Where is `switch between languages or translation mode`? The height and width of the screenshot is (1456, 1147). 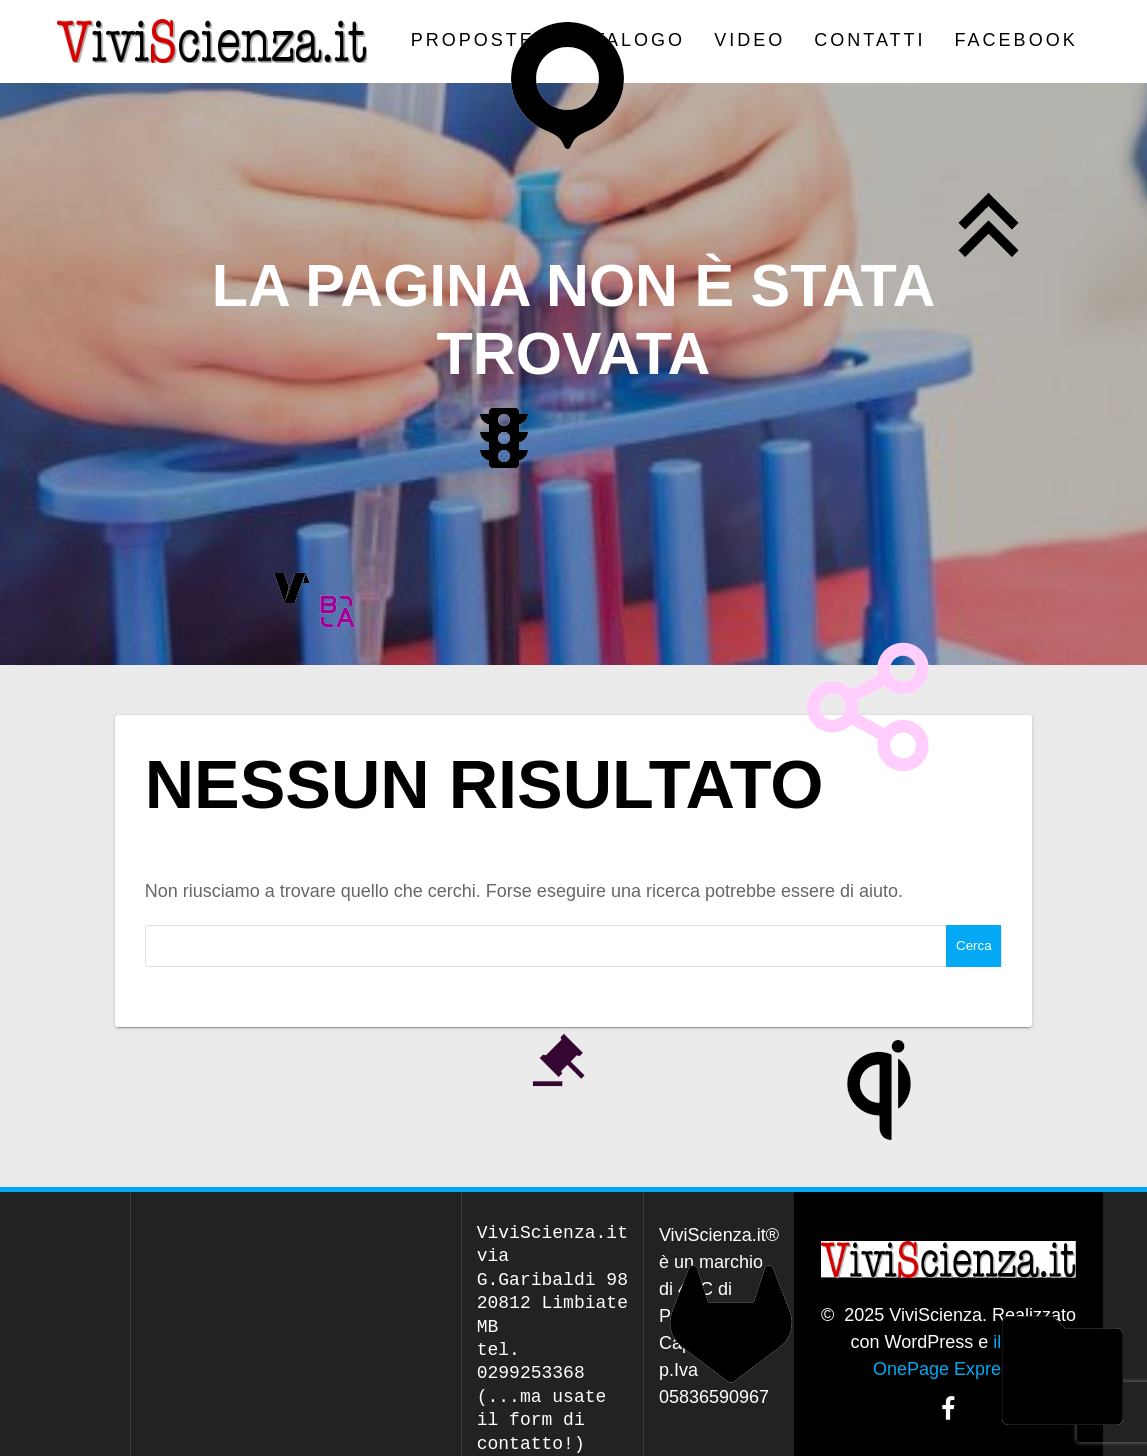
switch between languages or translation mode is located at coordinates (336, 611).